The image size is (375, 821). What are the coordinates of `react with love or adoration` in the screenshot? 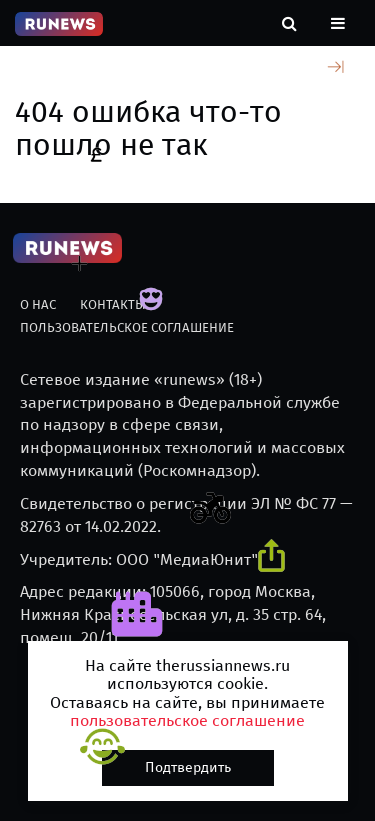 It's located at (151, 299).